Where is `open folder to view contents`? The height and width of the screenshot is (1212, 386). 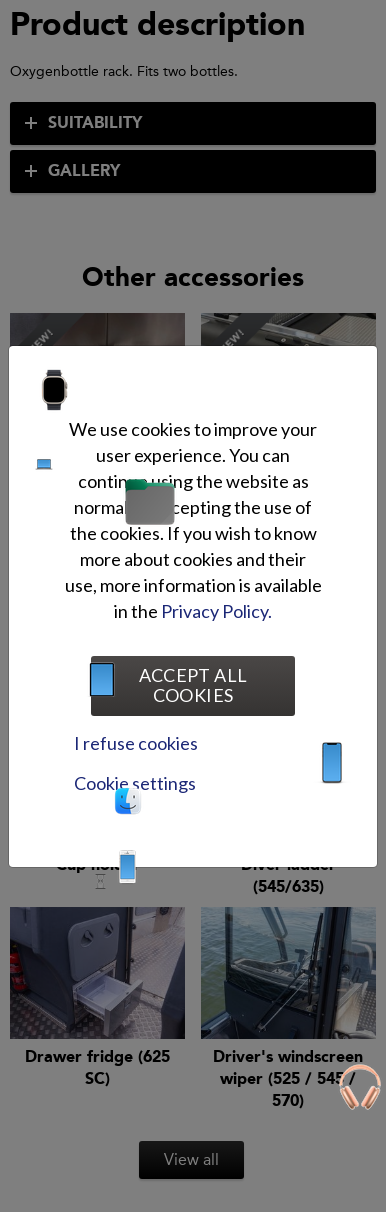
open folder to view contents is located at coordinates (150, 502).